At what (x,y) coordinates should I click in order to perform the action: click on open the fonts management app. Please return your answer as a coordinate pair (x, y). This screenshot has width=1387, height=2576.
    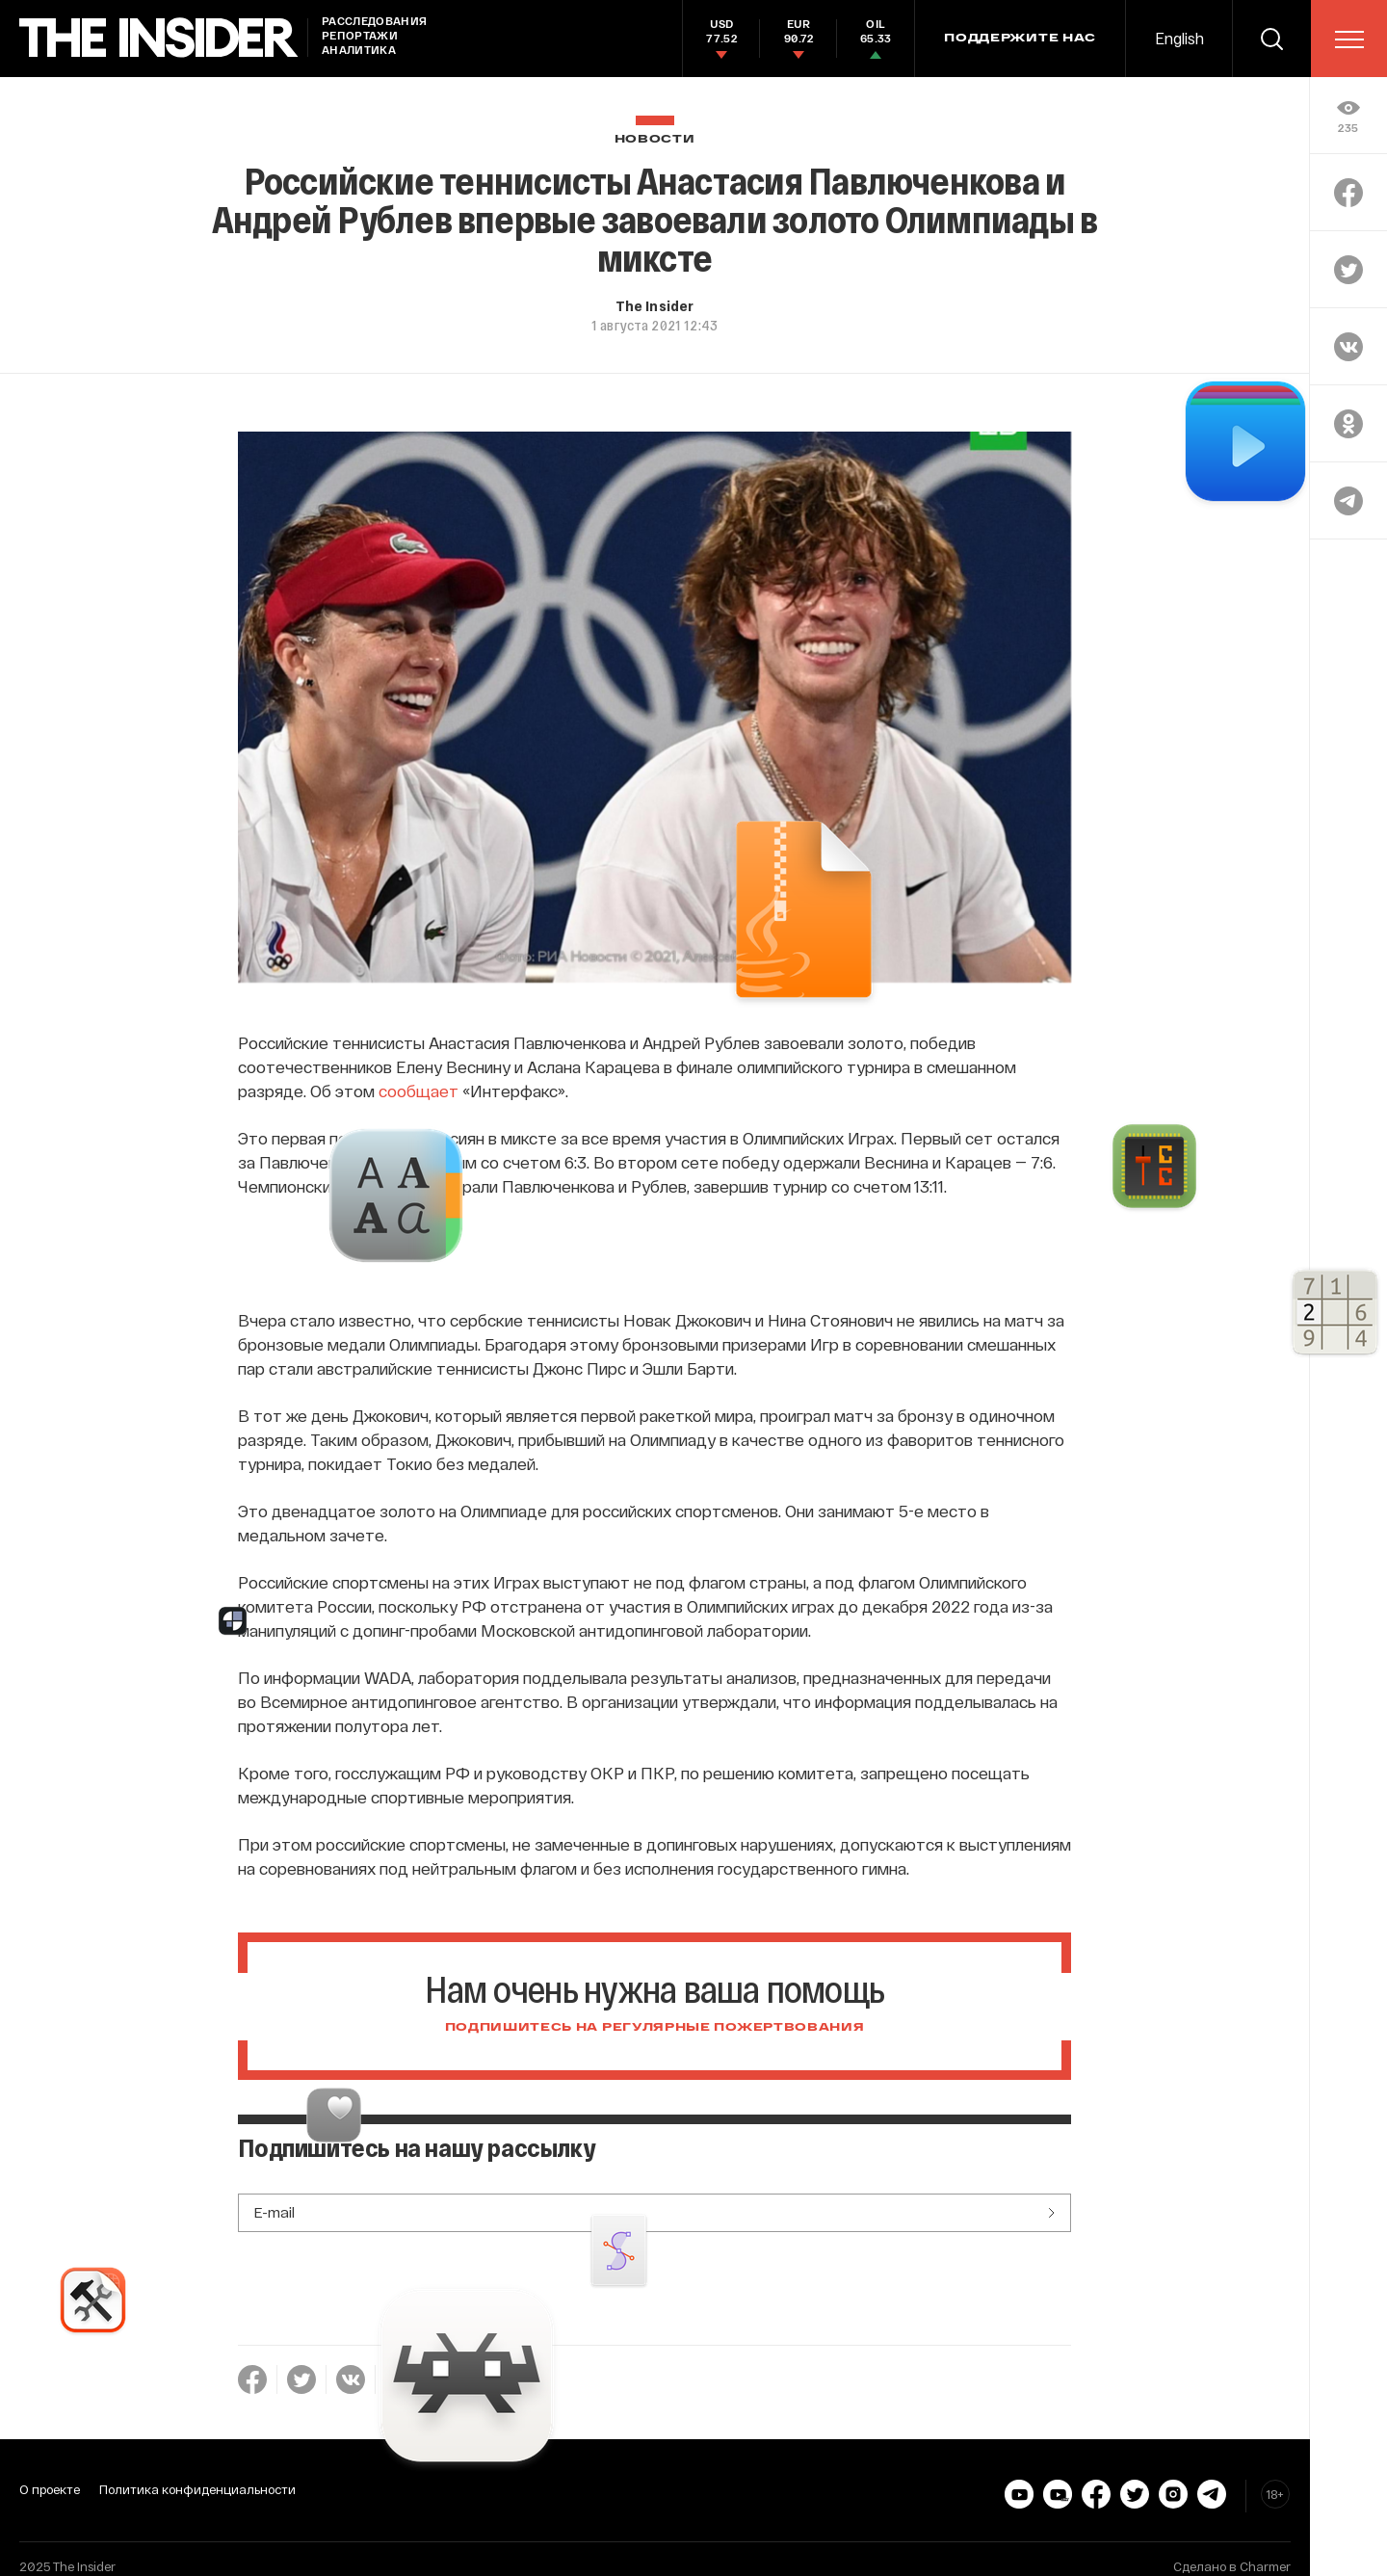
    Looking at the image, I should click on (396, 1196).